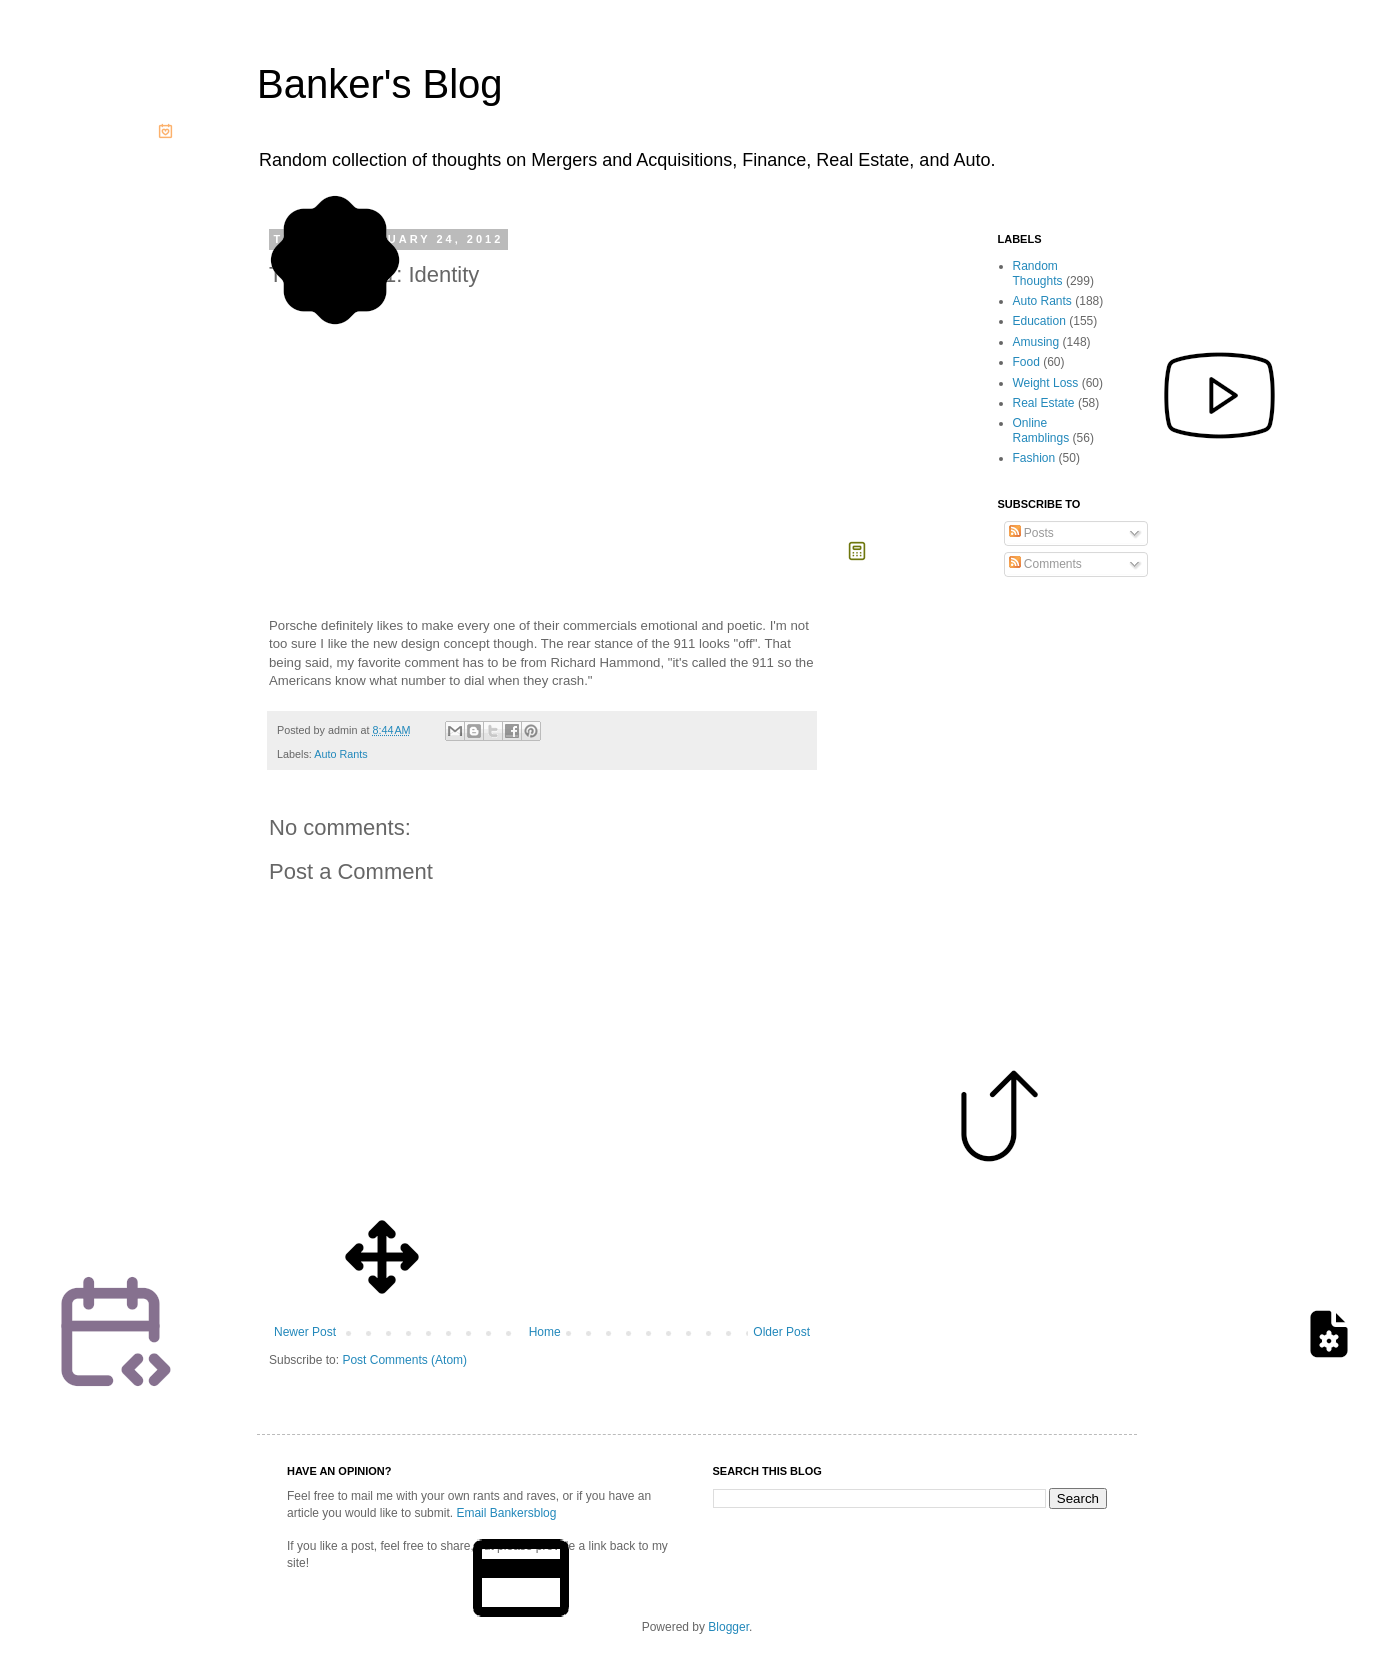  Describe the element at coordinates (857, 551) in the screenshot. I see `open the calculator app` at that location.